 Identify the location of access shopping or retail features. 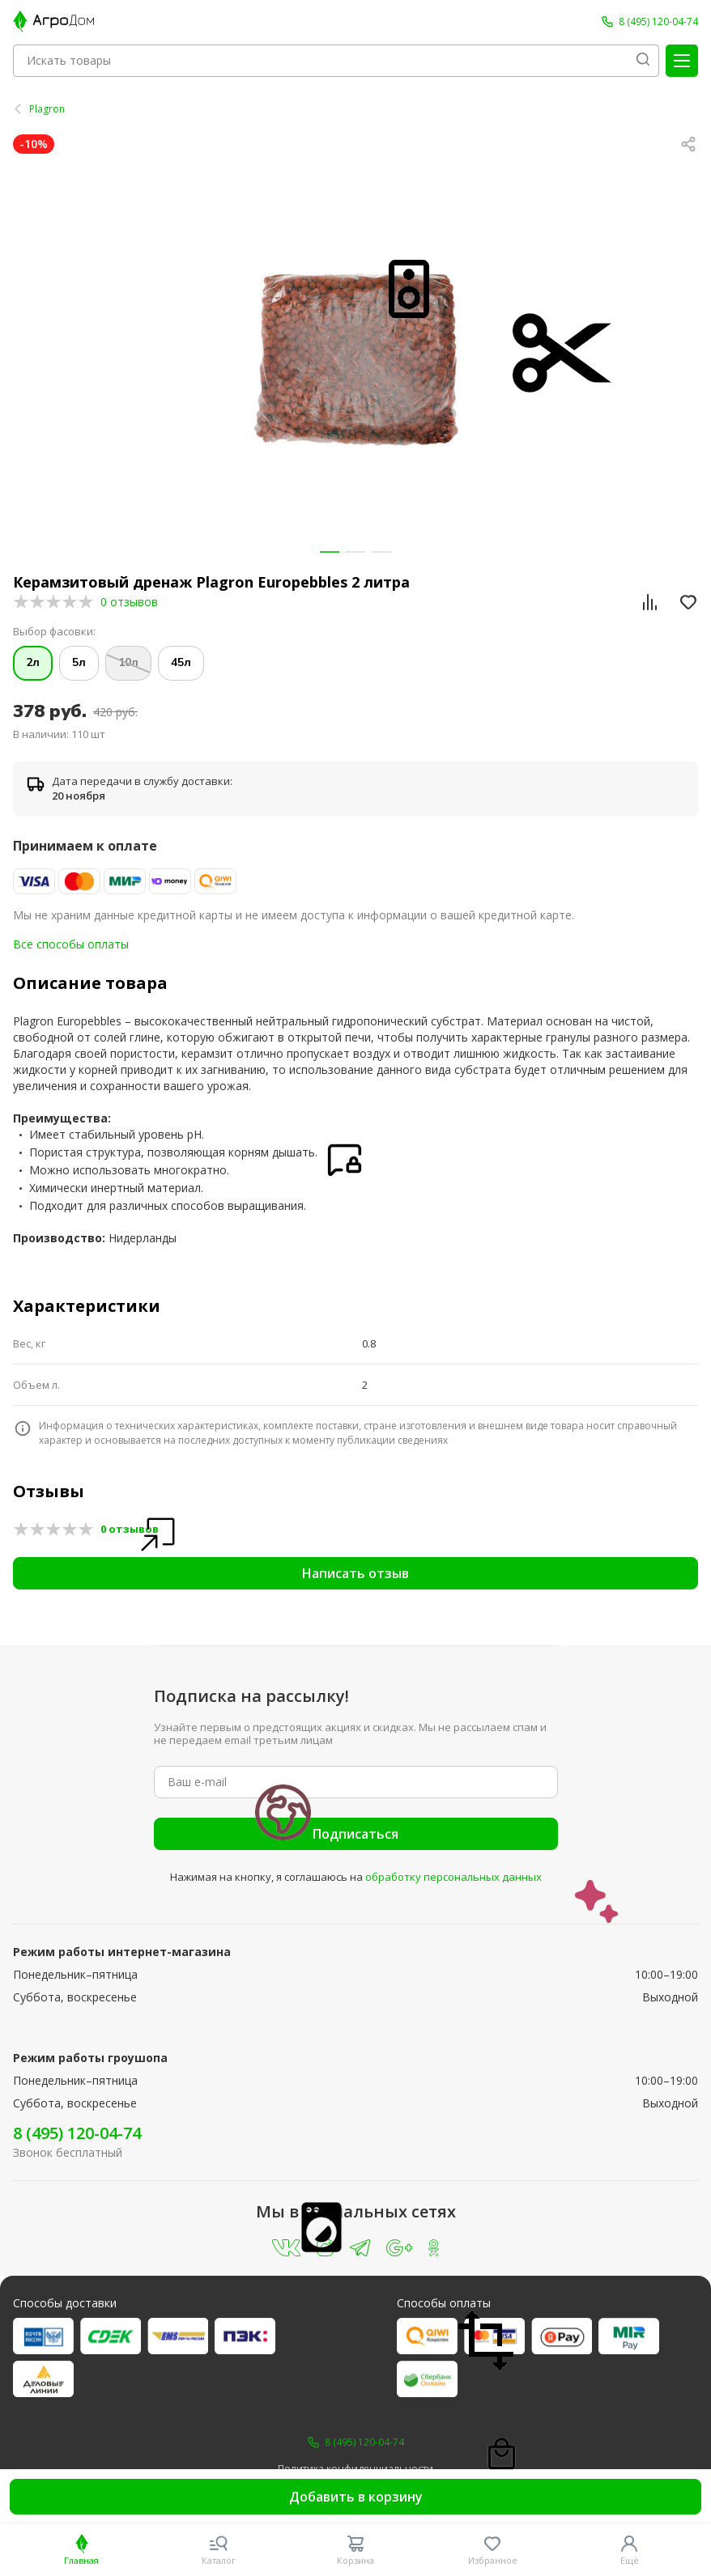
(501, 2454).